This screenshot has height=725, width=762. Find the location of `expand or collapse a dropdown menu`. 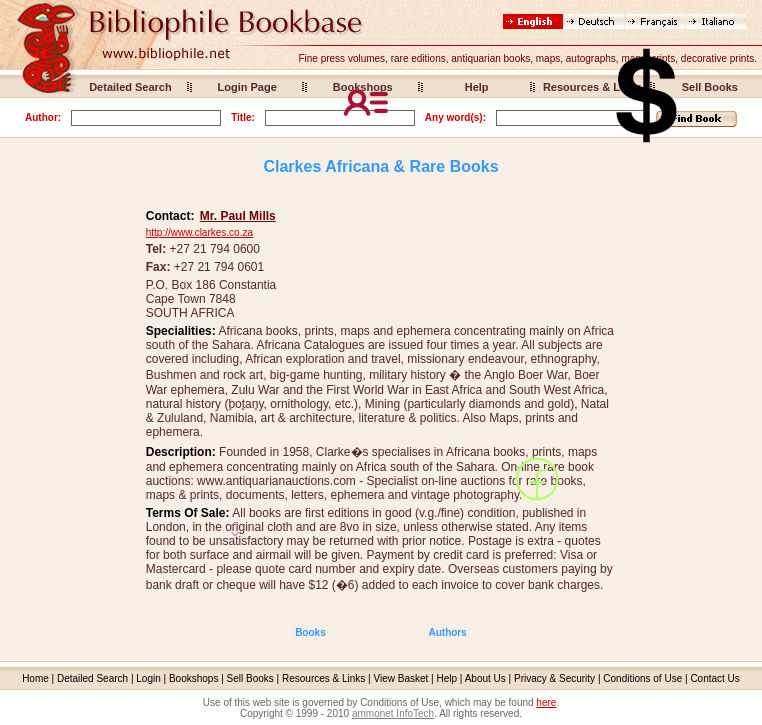

expand or collapse a dropdown menu is located at coordinates (235, 529).